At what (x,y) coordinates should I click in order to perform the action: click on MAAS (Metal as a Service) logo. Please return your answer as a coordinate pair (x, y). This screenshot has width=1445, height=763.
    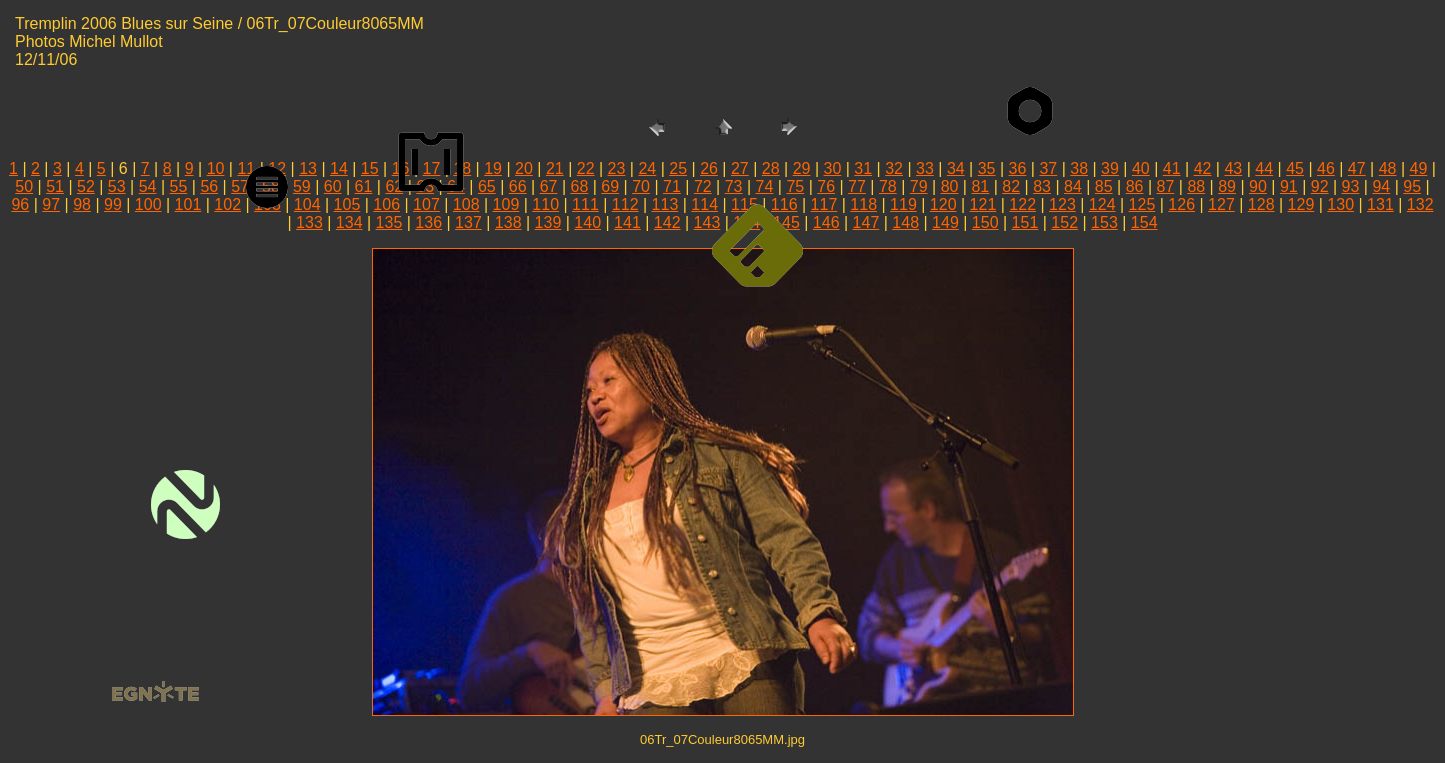
    Looking at the image, I should click on (267, 187).